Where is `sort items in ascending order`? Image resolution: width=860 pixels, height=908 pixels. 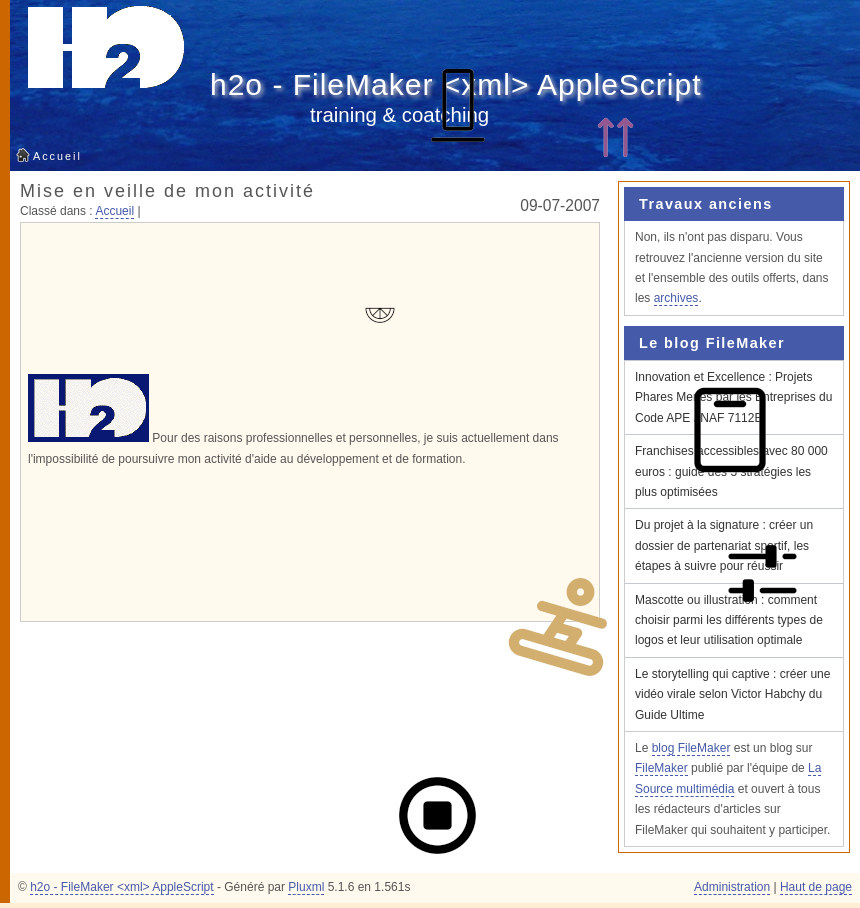 sort items in ascending order is located at coordinates (615, 137).